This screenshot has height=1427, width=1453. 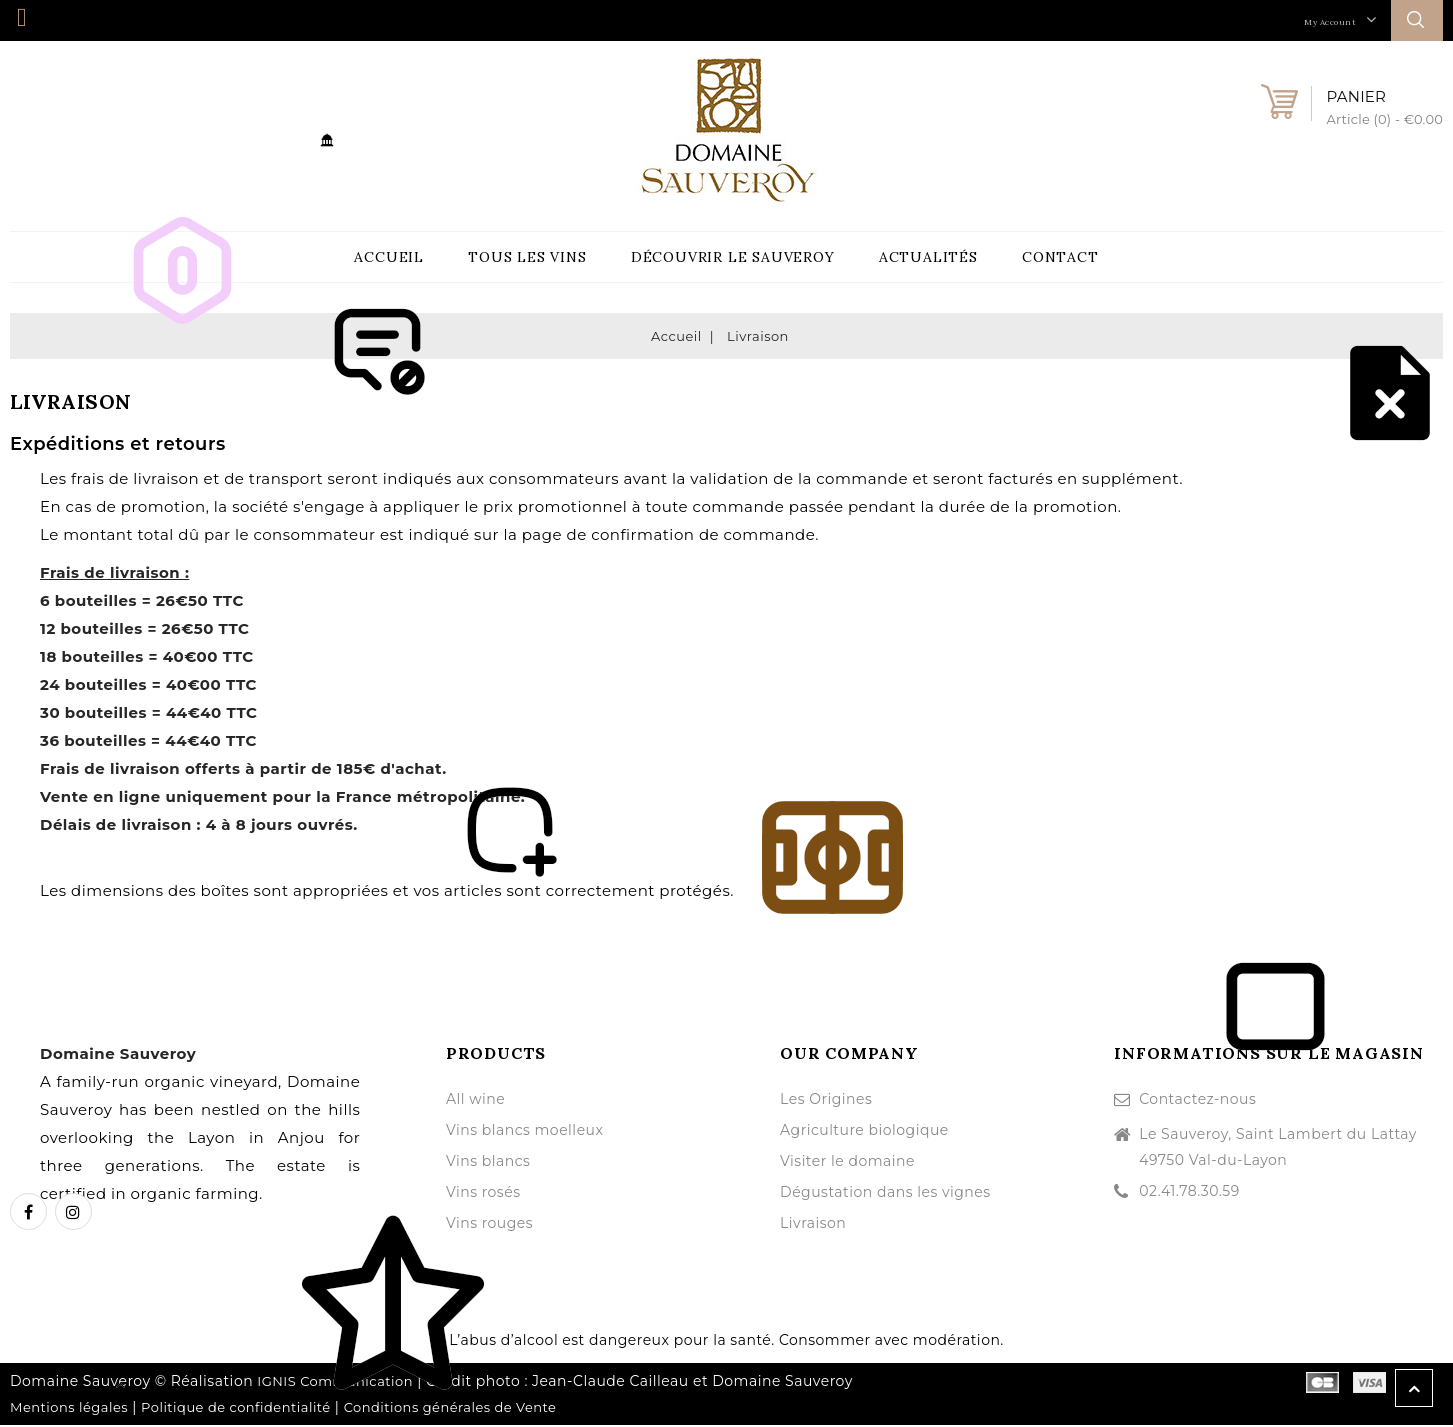 What do you see at coordinates (377, 347) in the screenshot?
I see `cancel or block a message` at bounding box center [377, 347].